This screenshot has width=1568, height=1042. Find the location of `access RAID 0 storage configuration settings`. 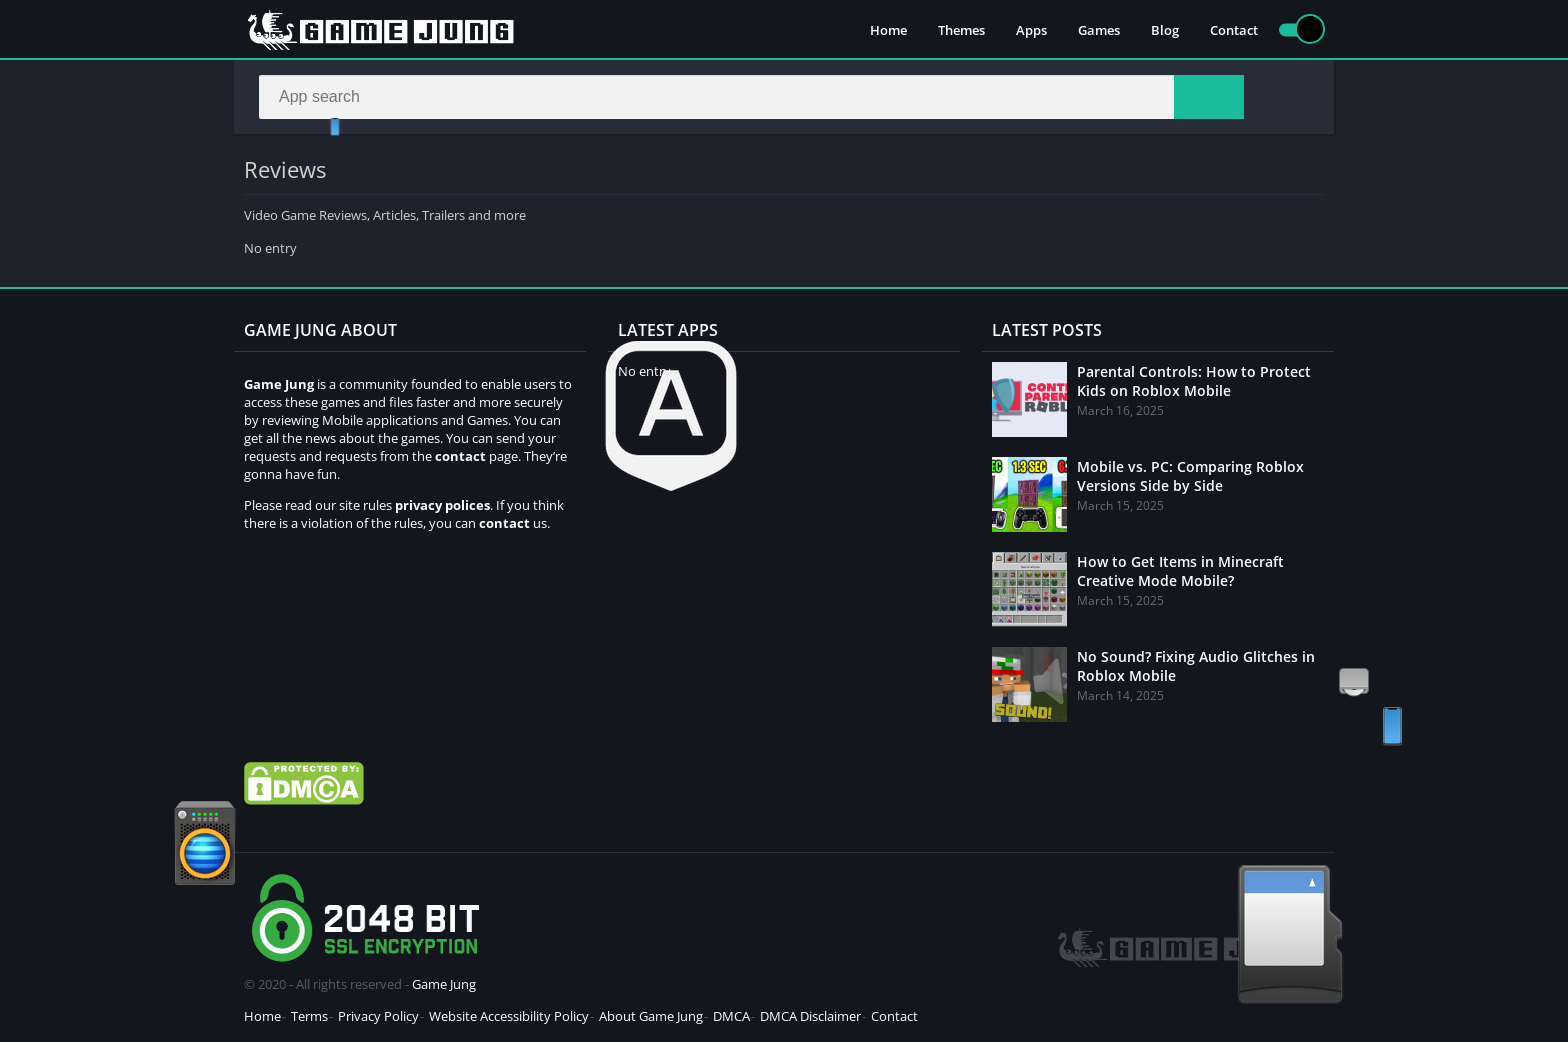

access RAID 0 storage configuration settings is located at coordinates (205, 843).